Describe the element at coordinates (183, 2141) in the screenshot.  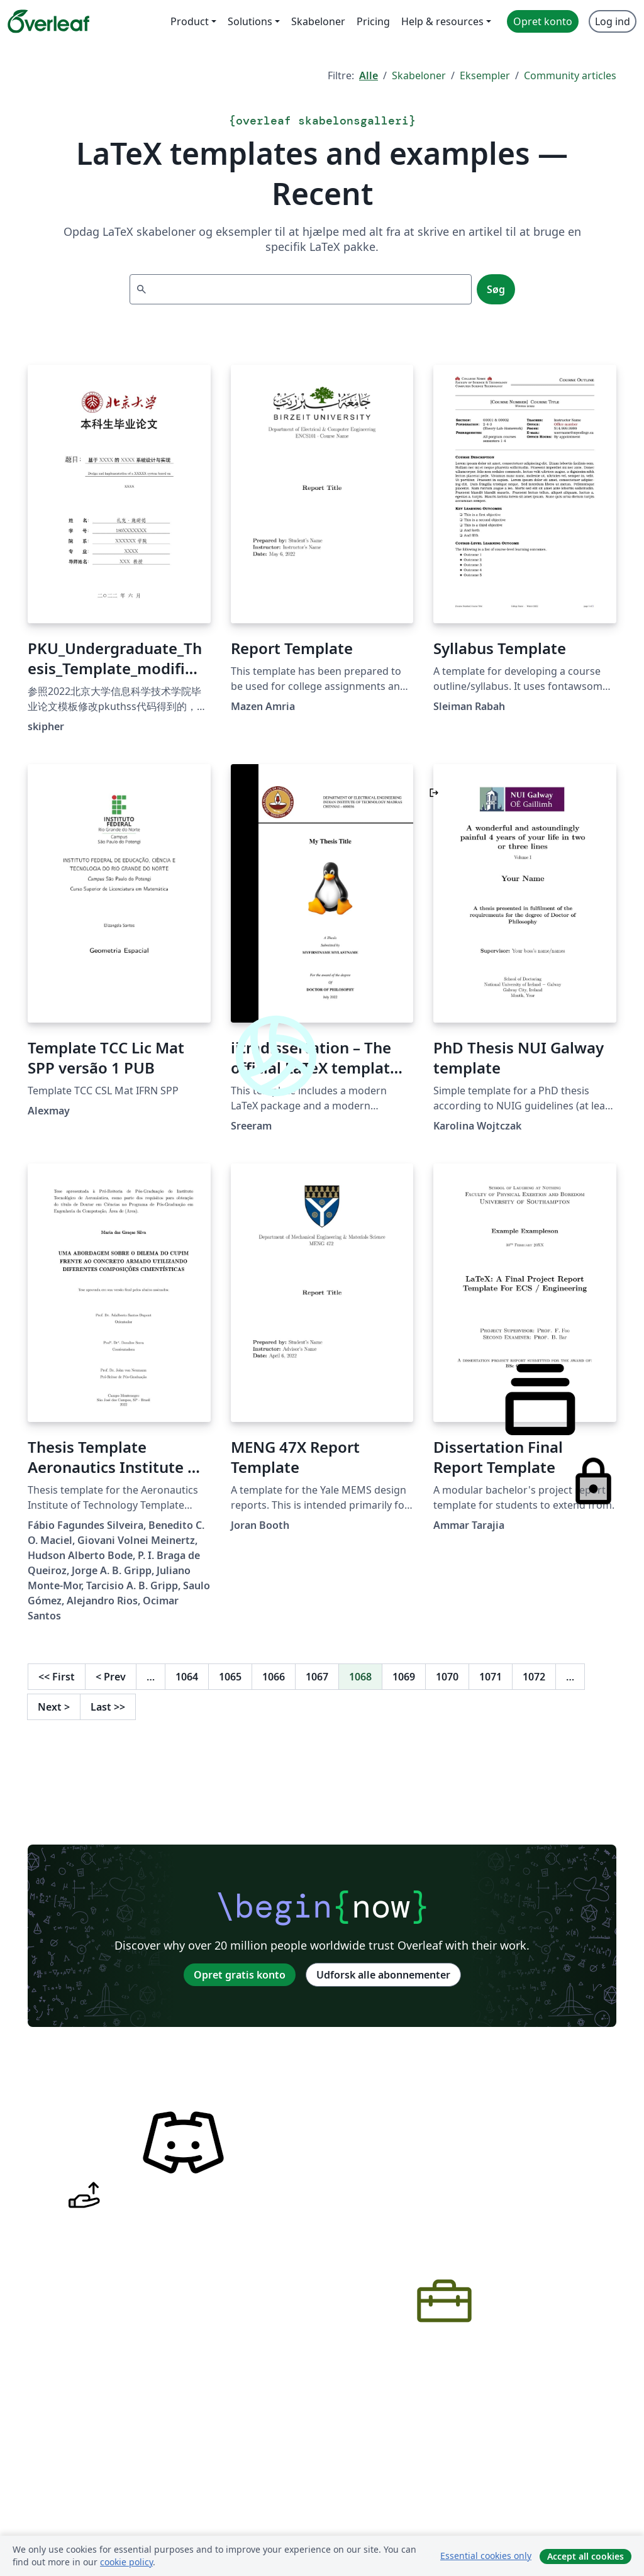
I see `open Discord` at that location.